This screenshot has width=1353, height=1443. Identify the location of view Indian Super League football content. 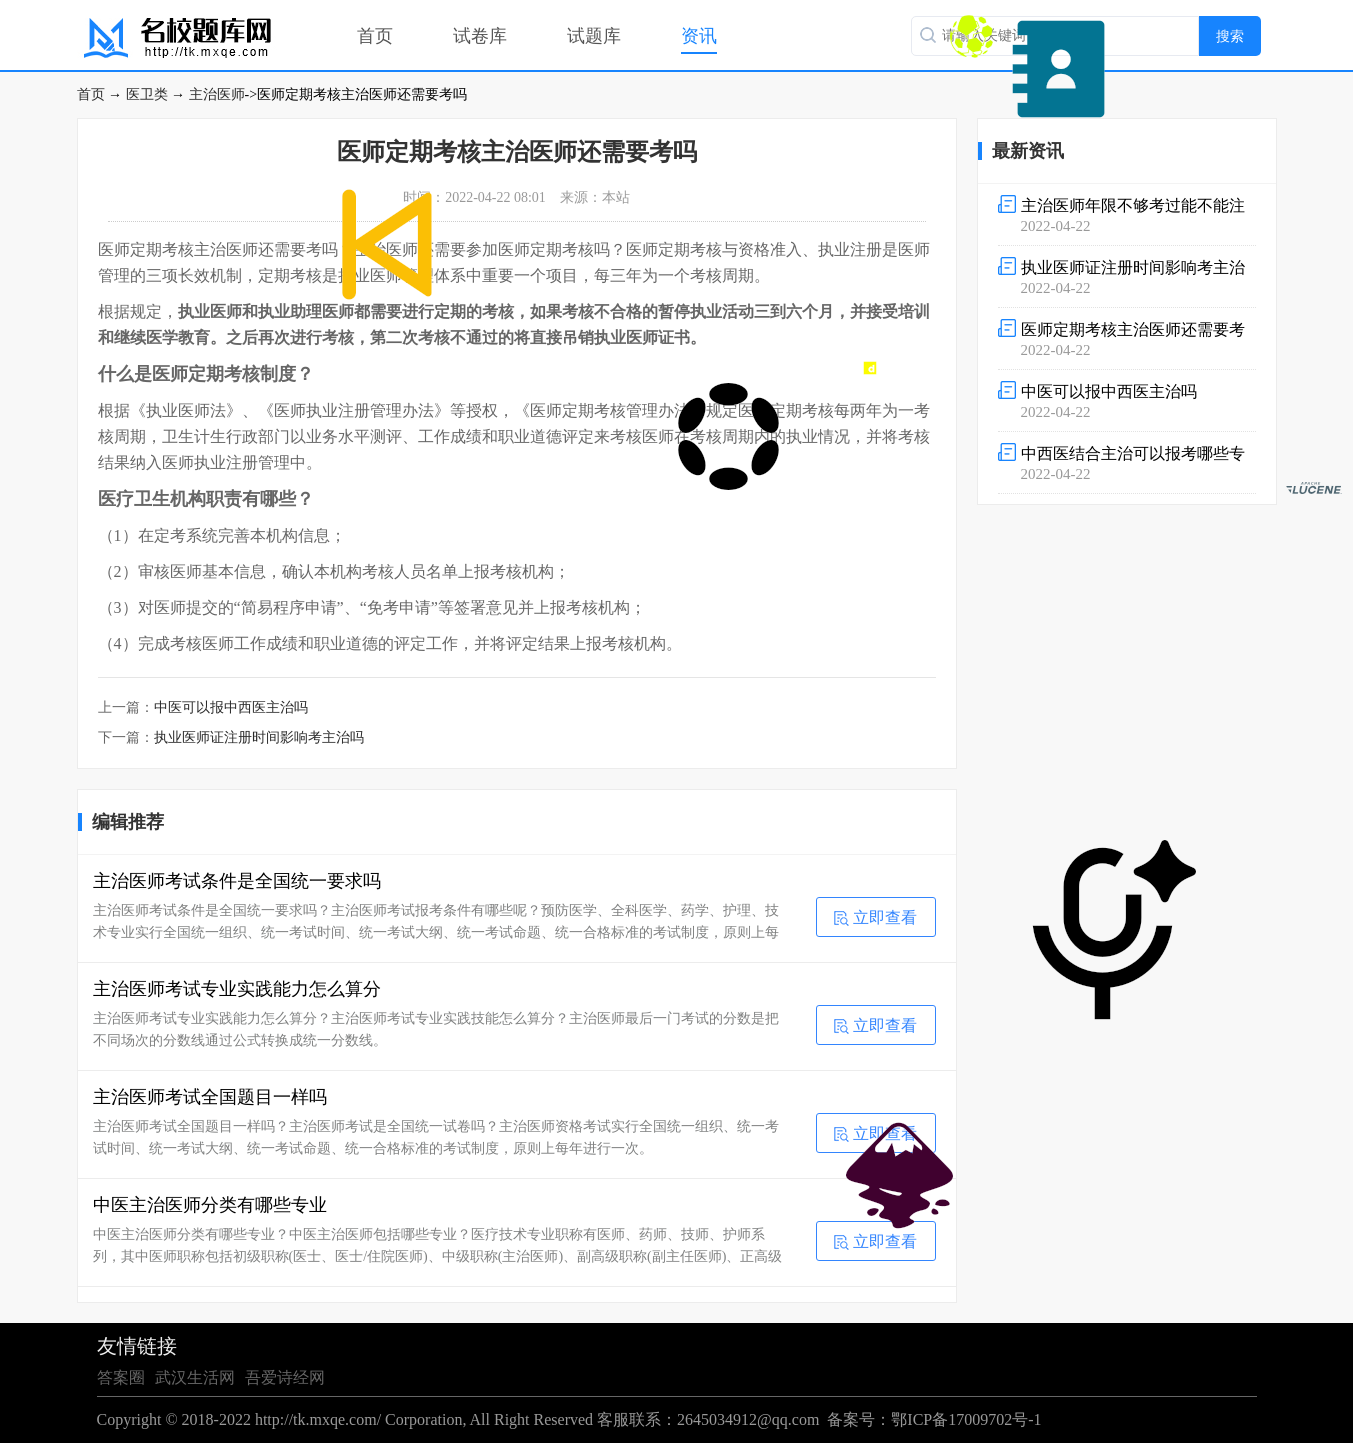
(971, 36).